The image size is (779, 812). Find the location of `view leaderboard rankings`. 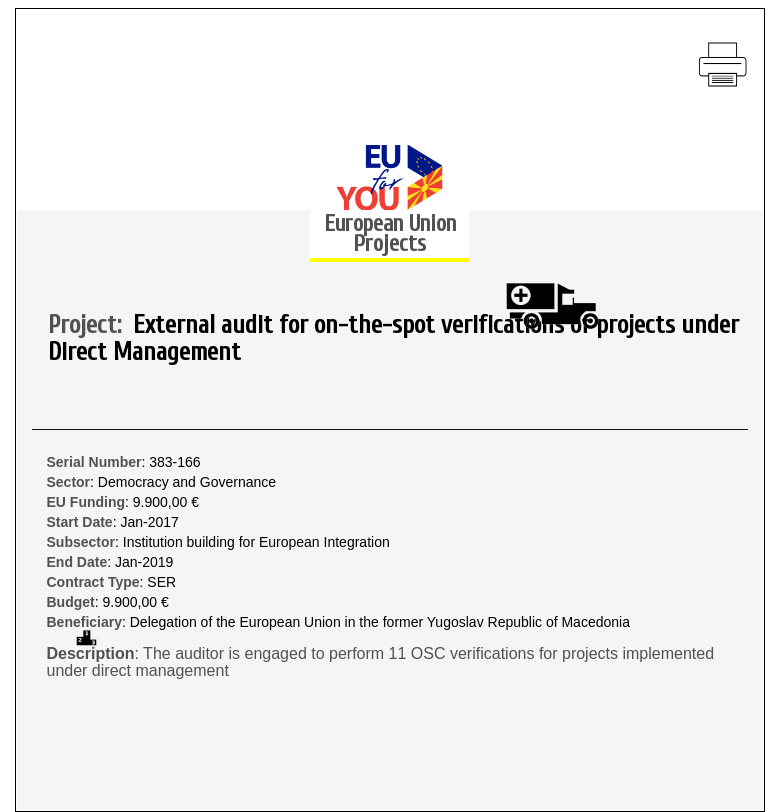

view leaderboard rankings is located at coordinates (86, 635).